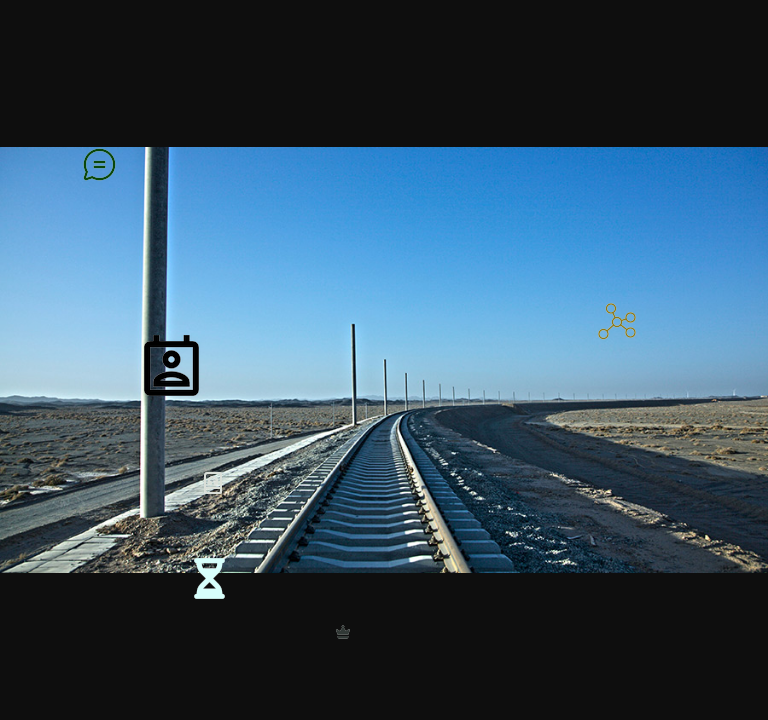  I want to click on open chat or messaging, so click(99, 164).